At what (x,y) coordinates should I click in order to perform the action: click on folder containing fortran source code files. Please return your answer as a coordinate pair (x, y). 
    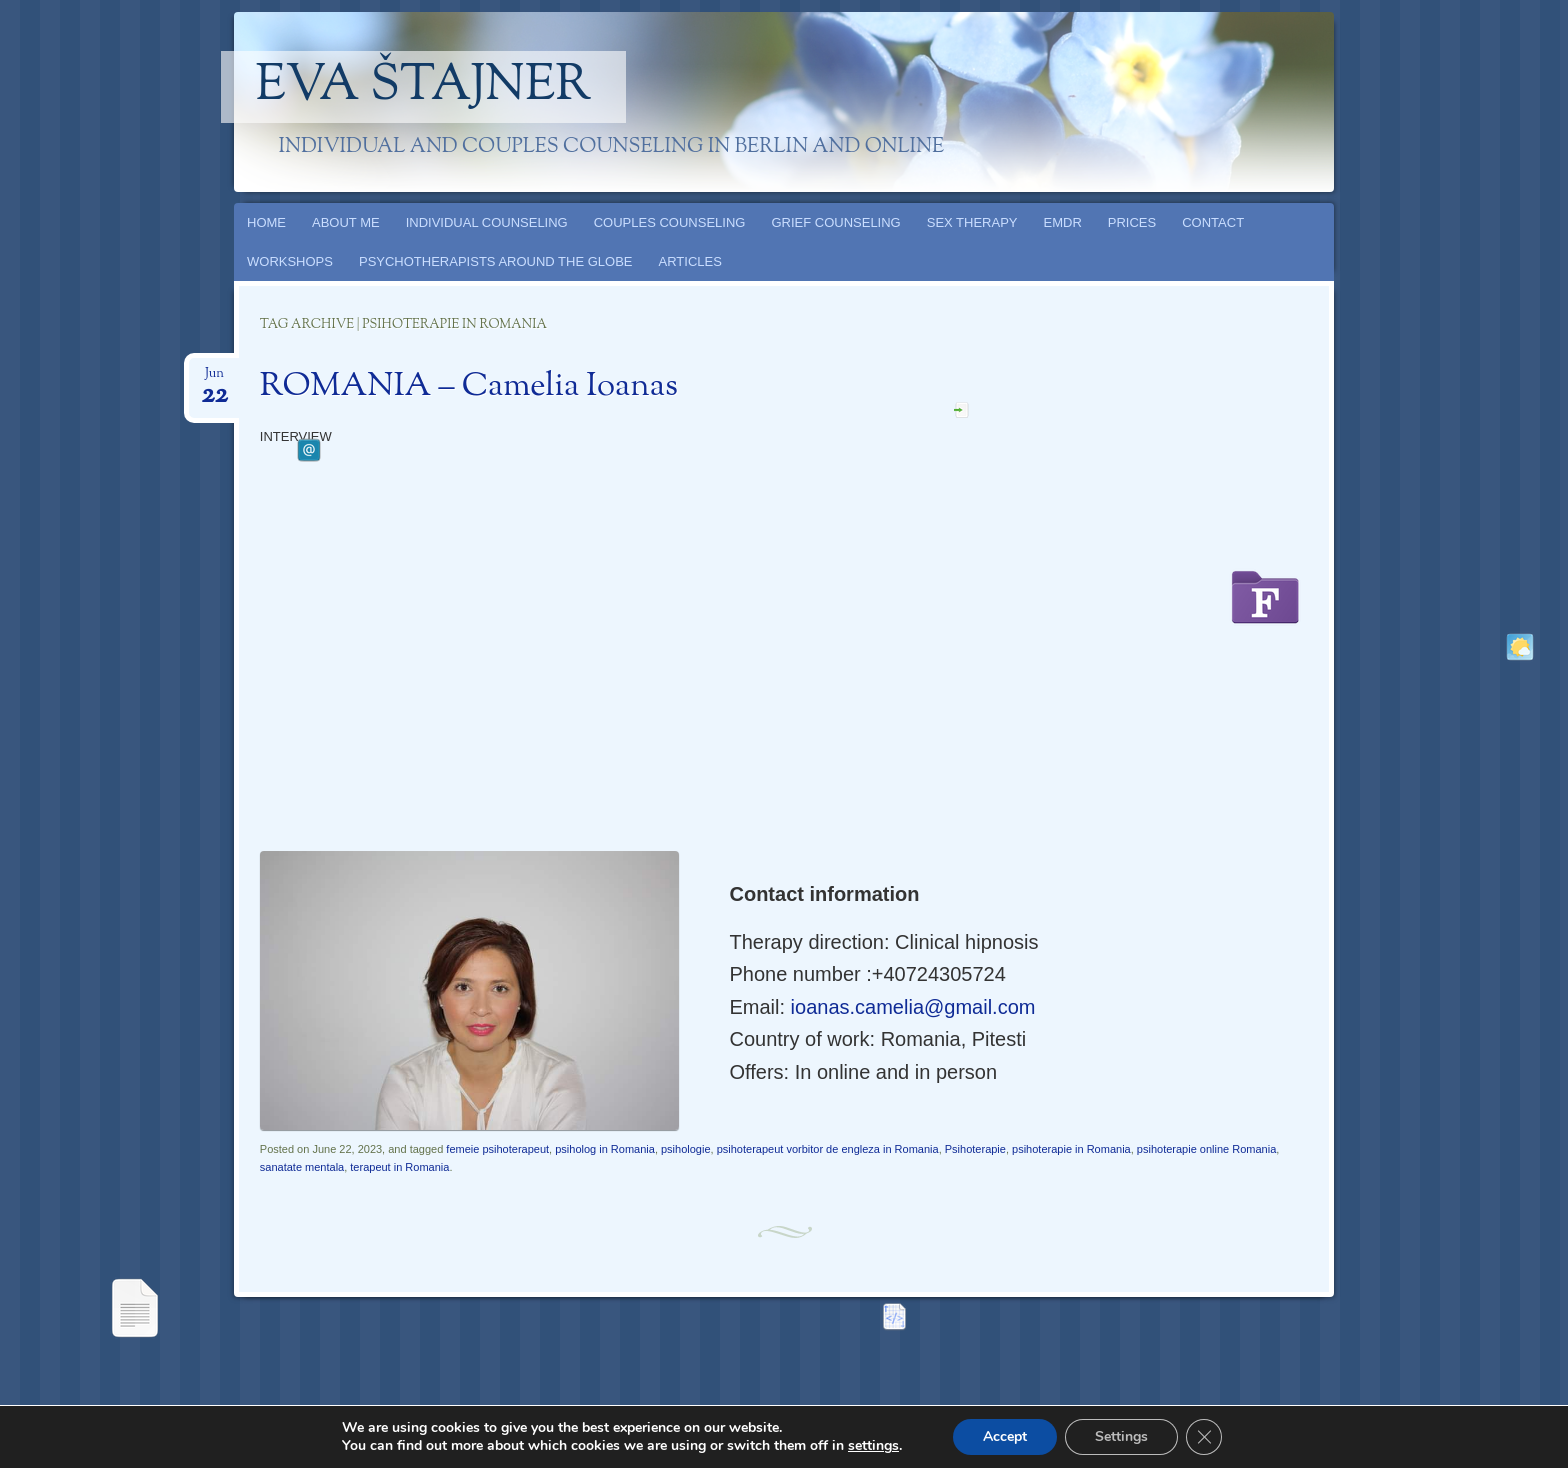
    Looking at the image, I should click on (1265, 599).